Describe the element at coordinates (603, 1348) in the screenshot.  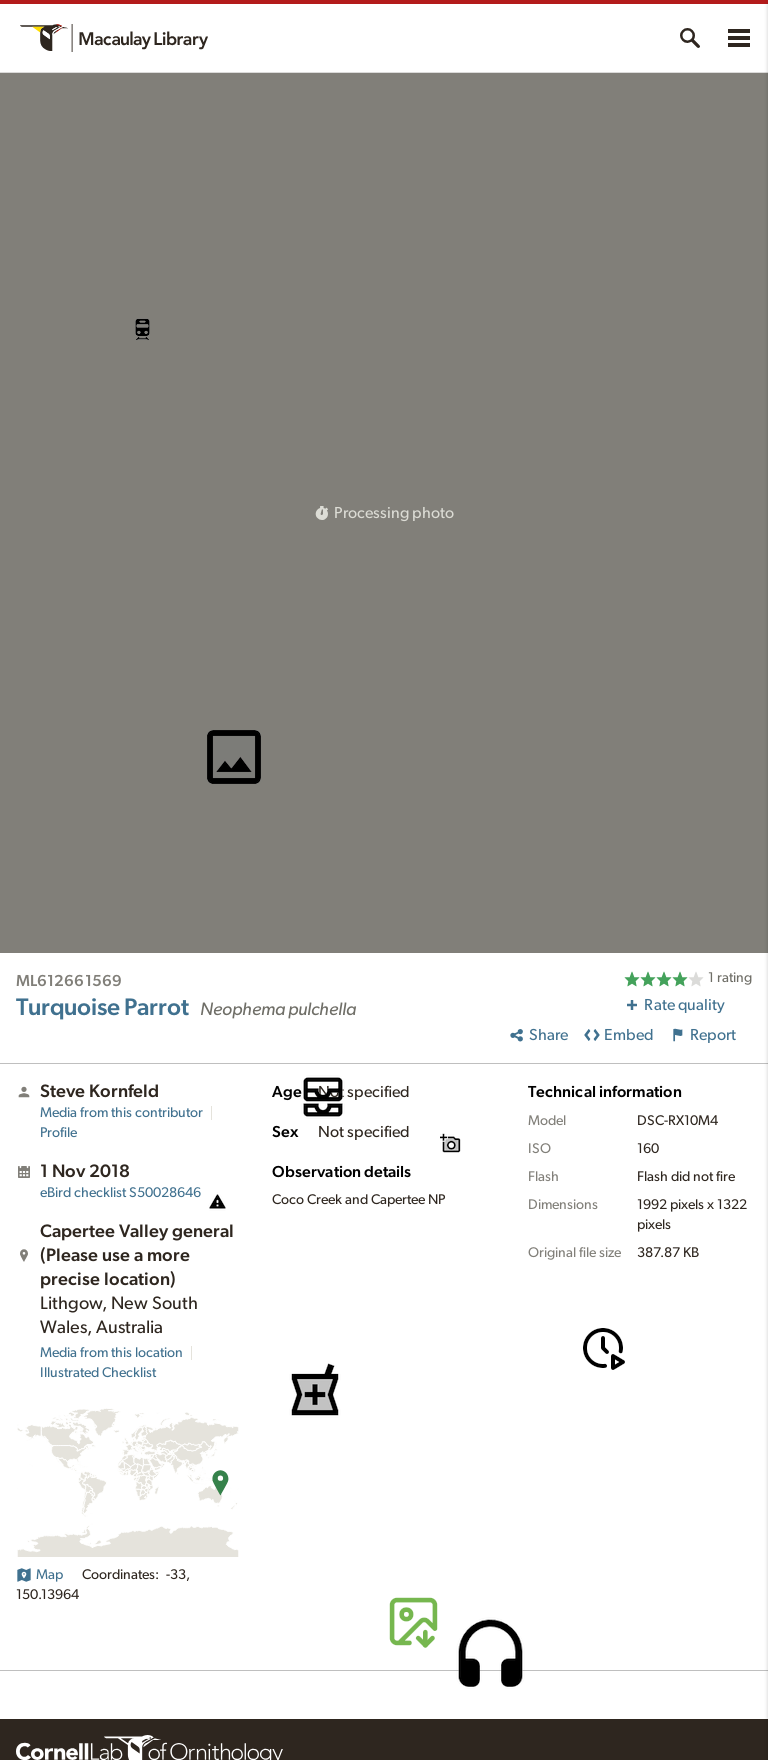
I see `start a timer or scheduled task` at that location.